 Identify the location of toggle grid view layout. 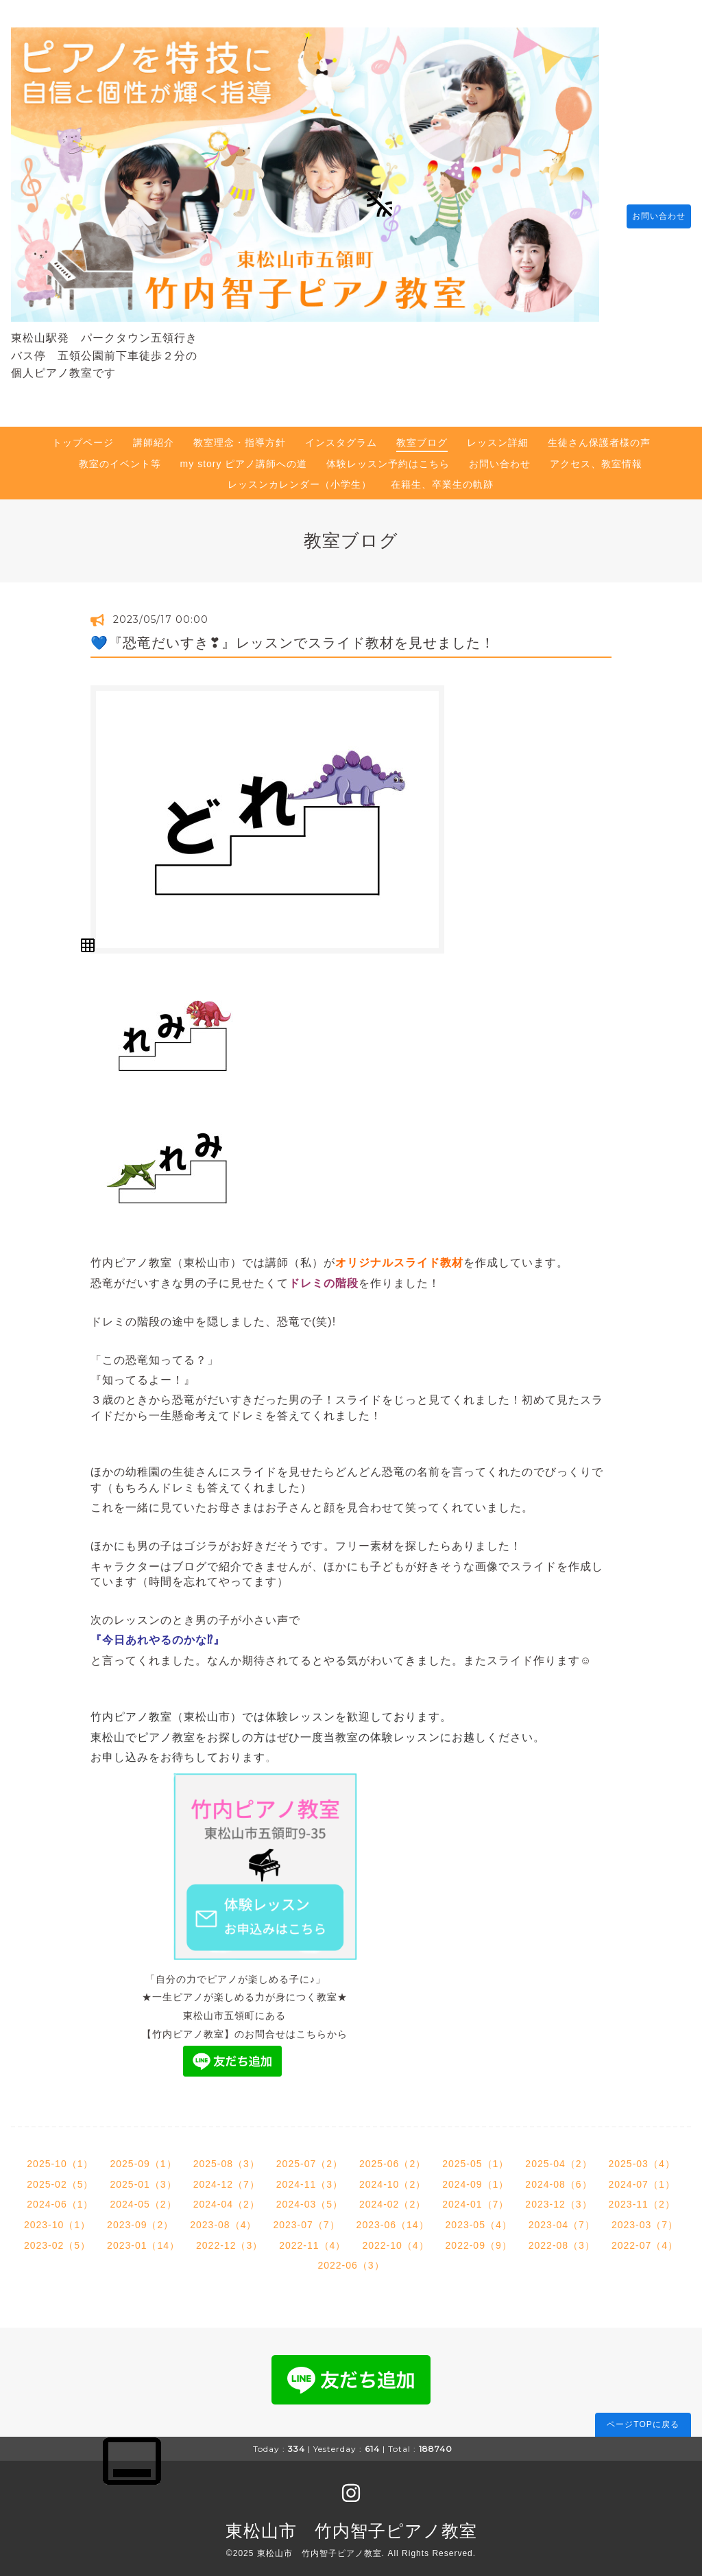
(88, 945).